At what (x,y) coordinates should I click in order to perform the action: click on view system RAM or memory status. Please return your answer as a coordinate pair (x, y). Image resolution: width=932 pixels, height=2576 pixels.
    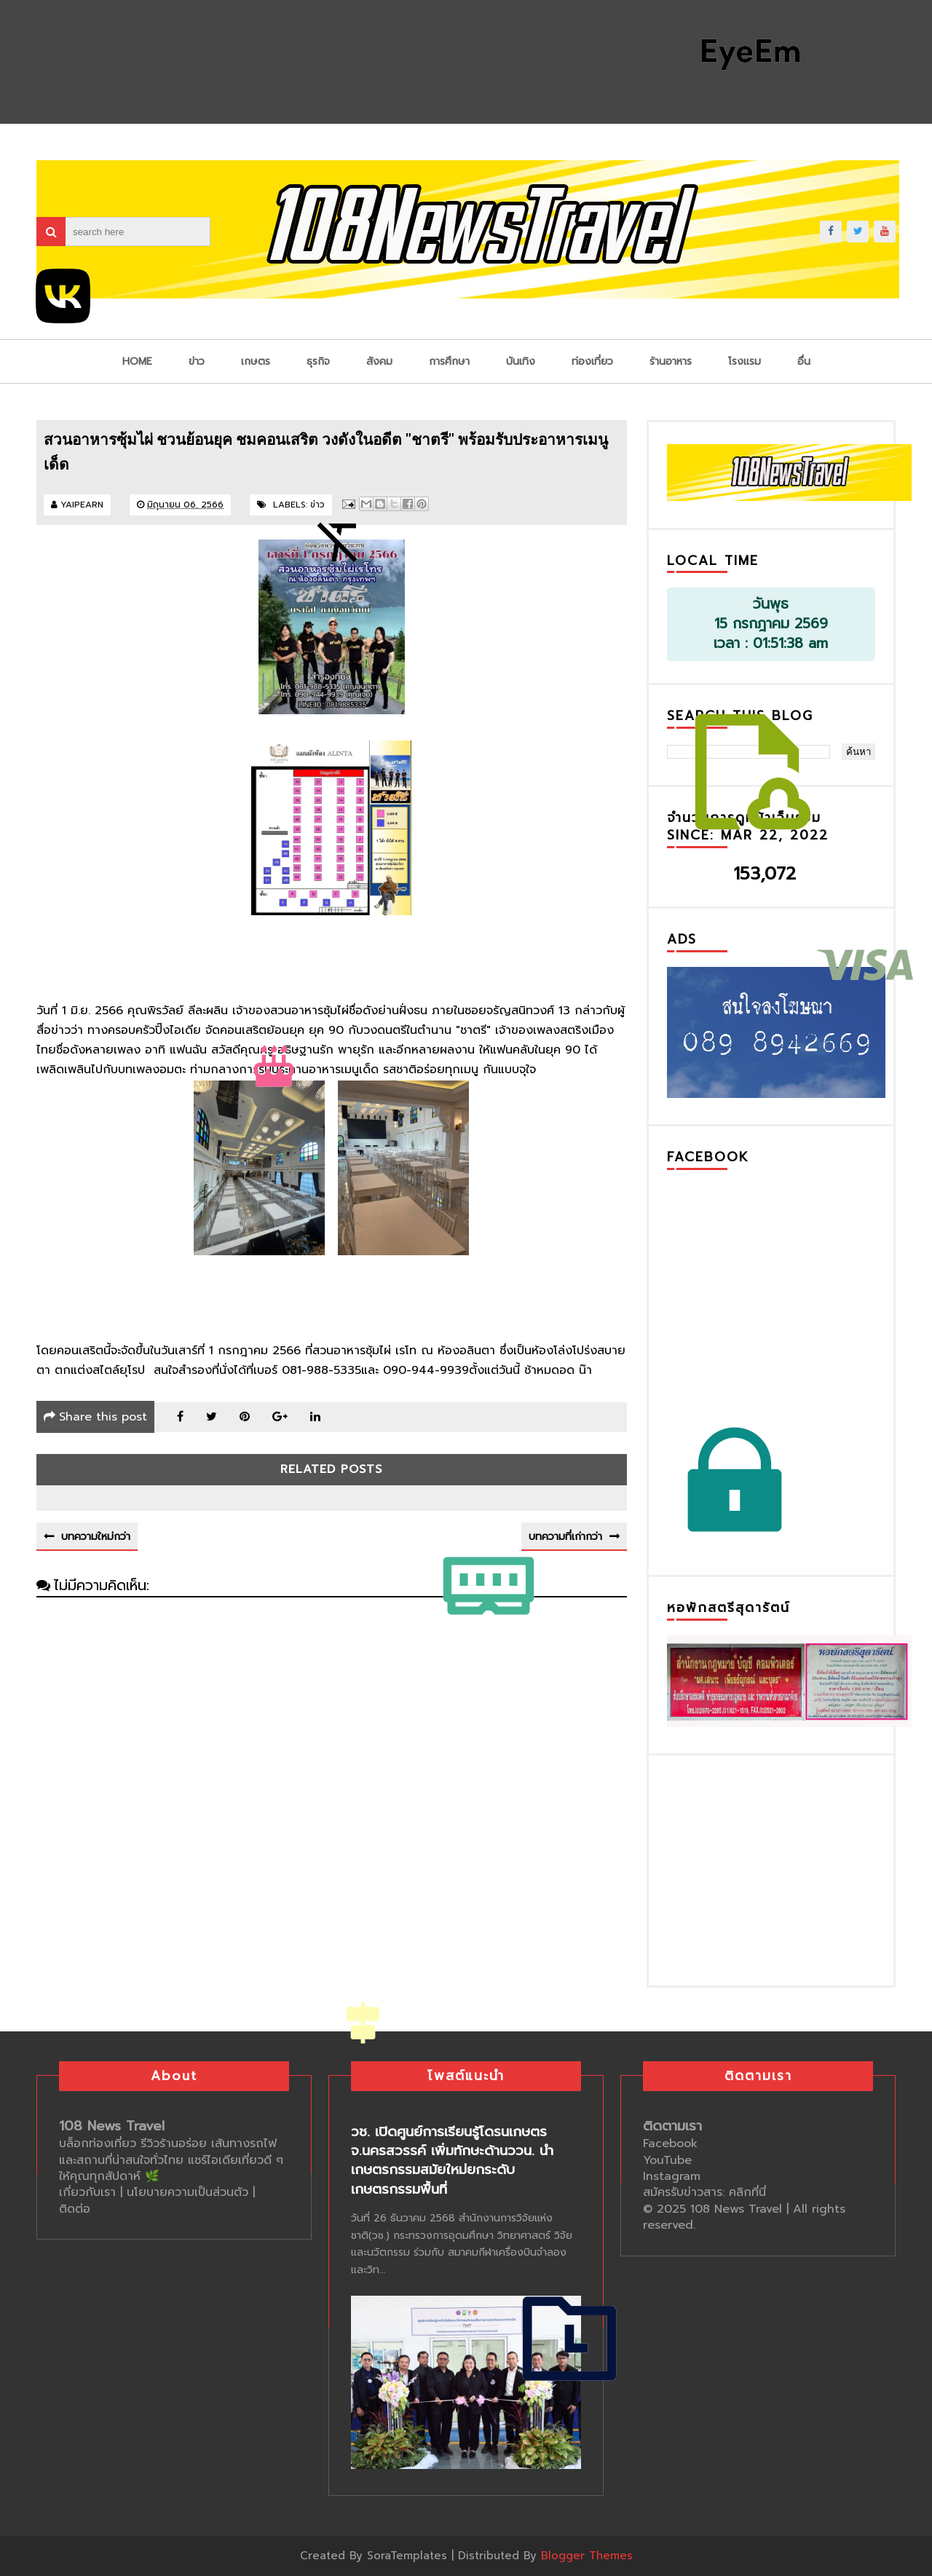
    Looking at the image, I should click on (489, 1586).